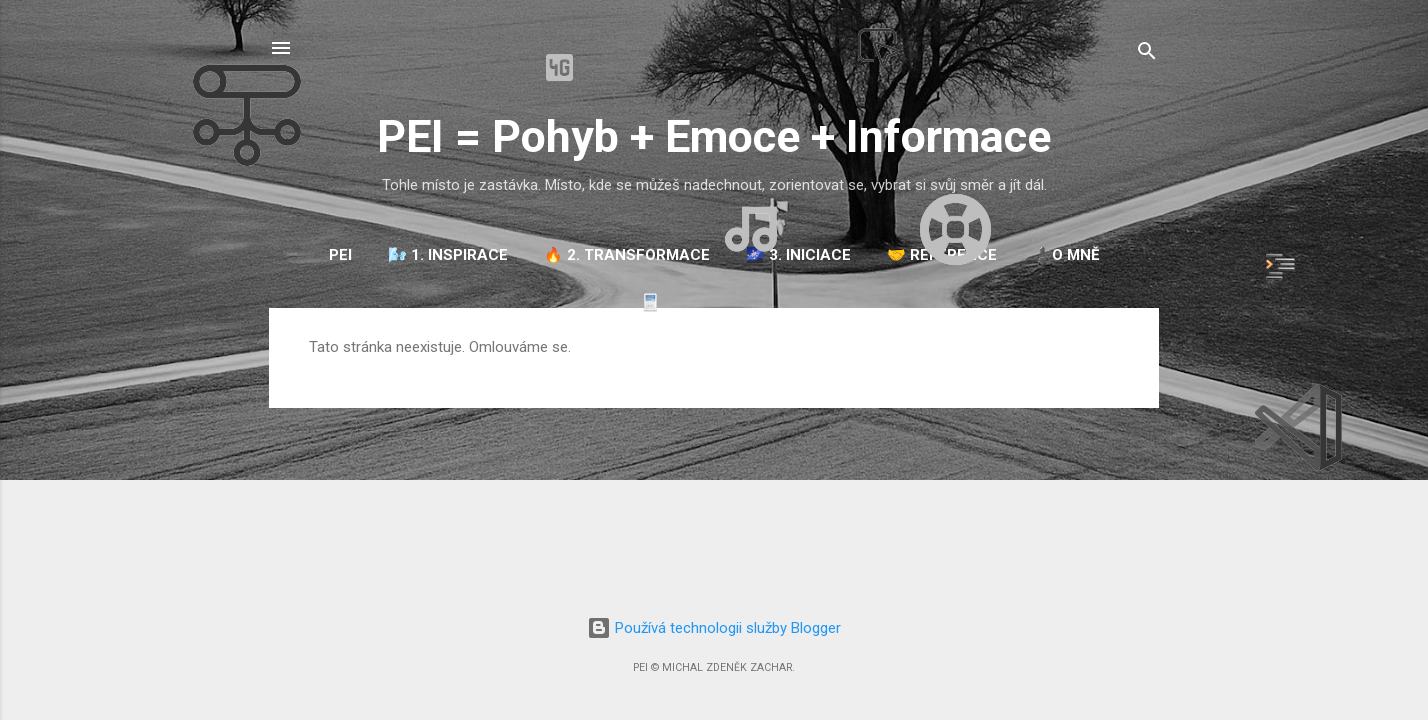 The width and height of the screenshot is (1428, 720). Describe the element at coordinates (247, 112) in the screenshot. I see `configure network proxy settings` at that location.